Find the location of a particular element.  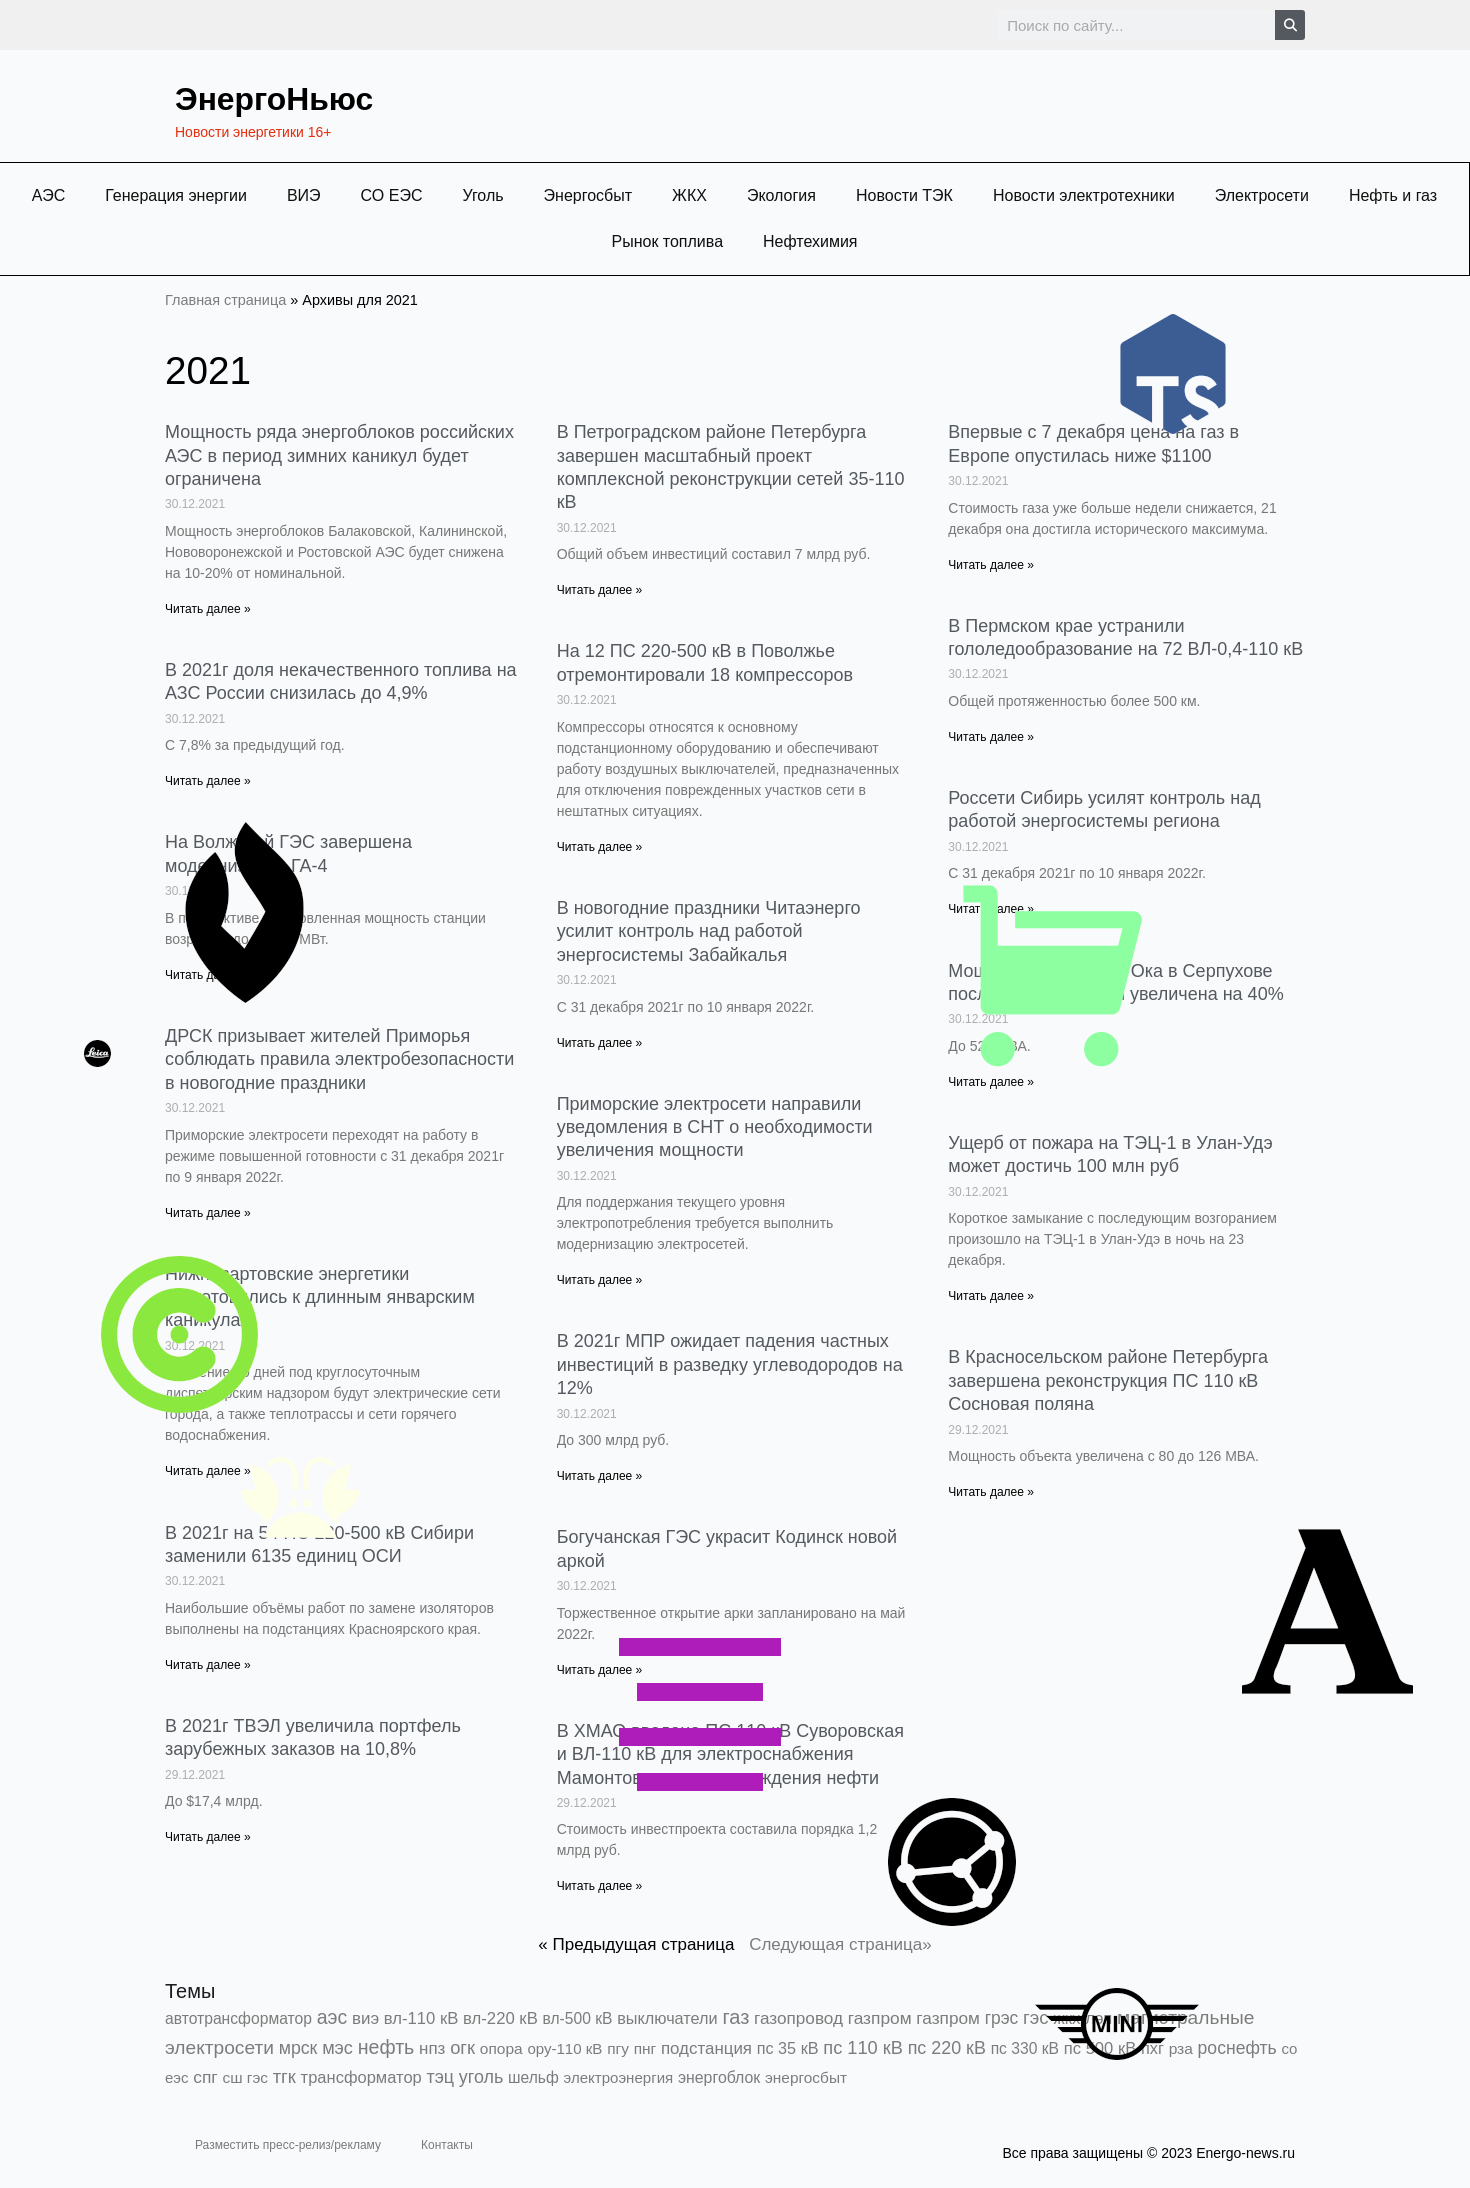

open the Continente app or website is located at coordinates (179, 1334).